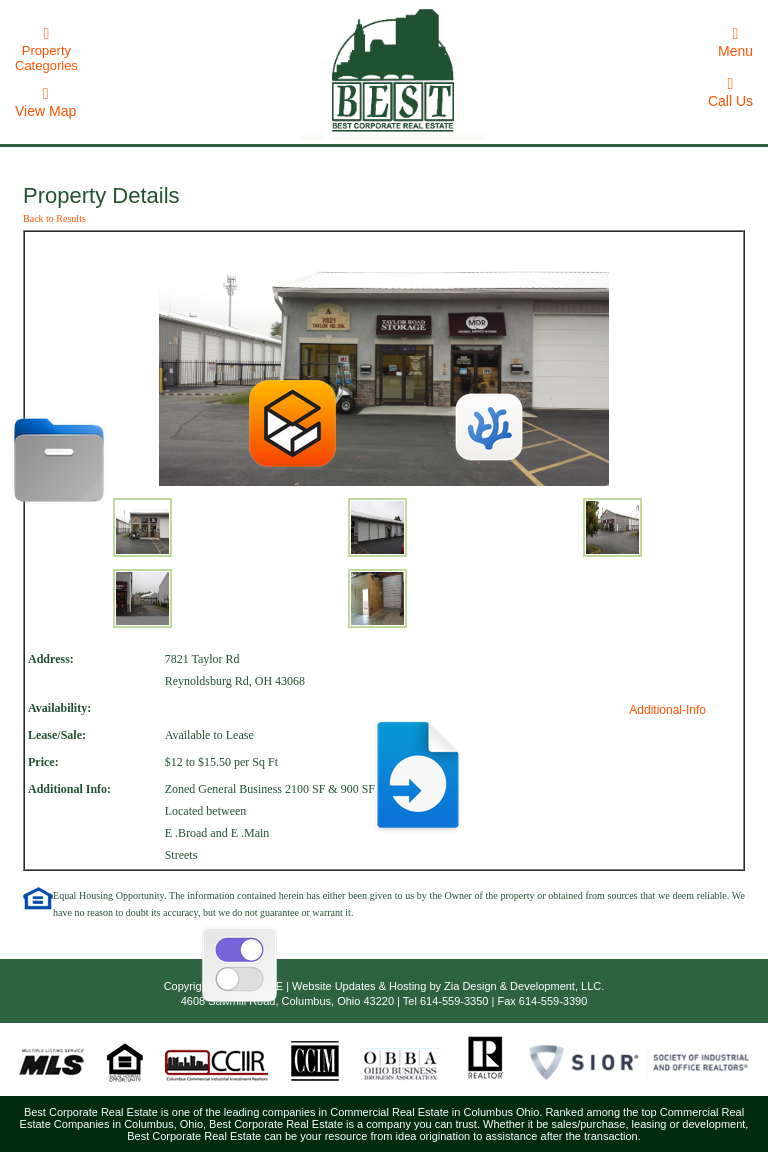 This screenshot has height=1152, width=768. What do you see at coordinates (489, 427) in the screenshot?
I see `open vscodium code editor` at bounding box center [489, 427].